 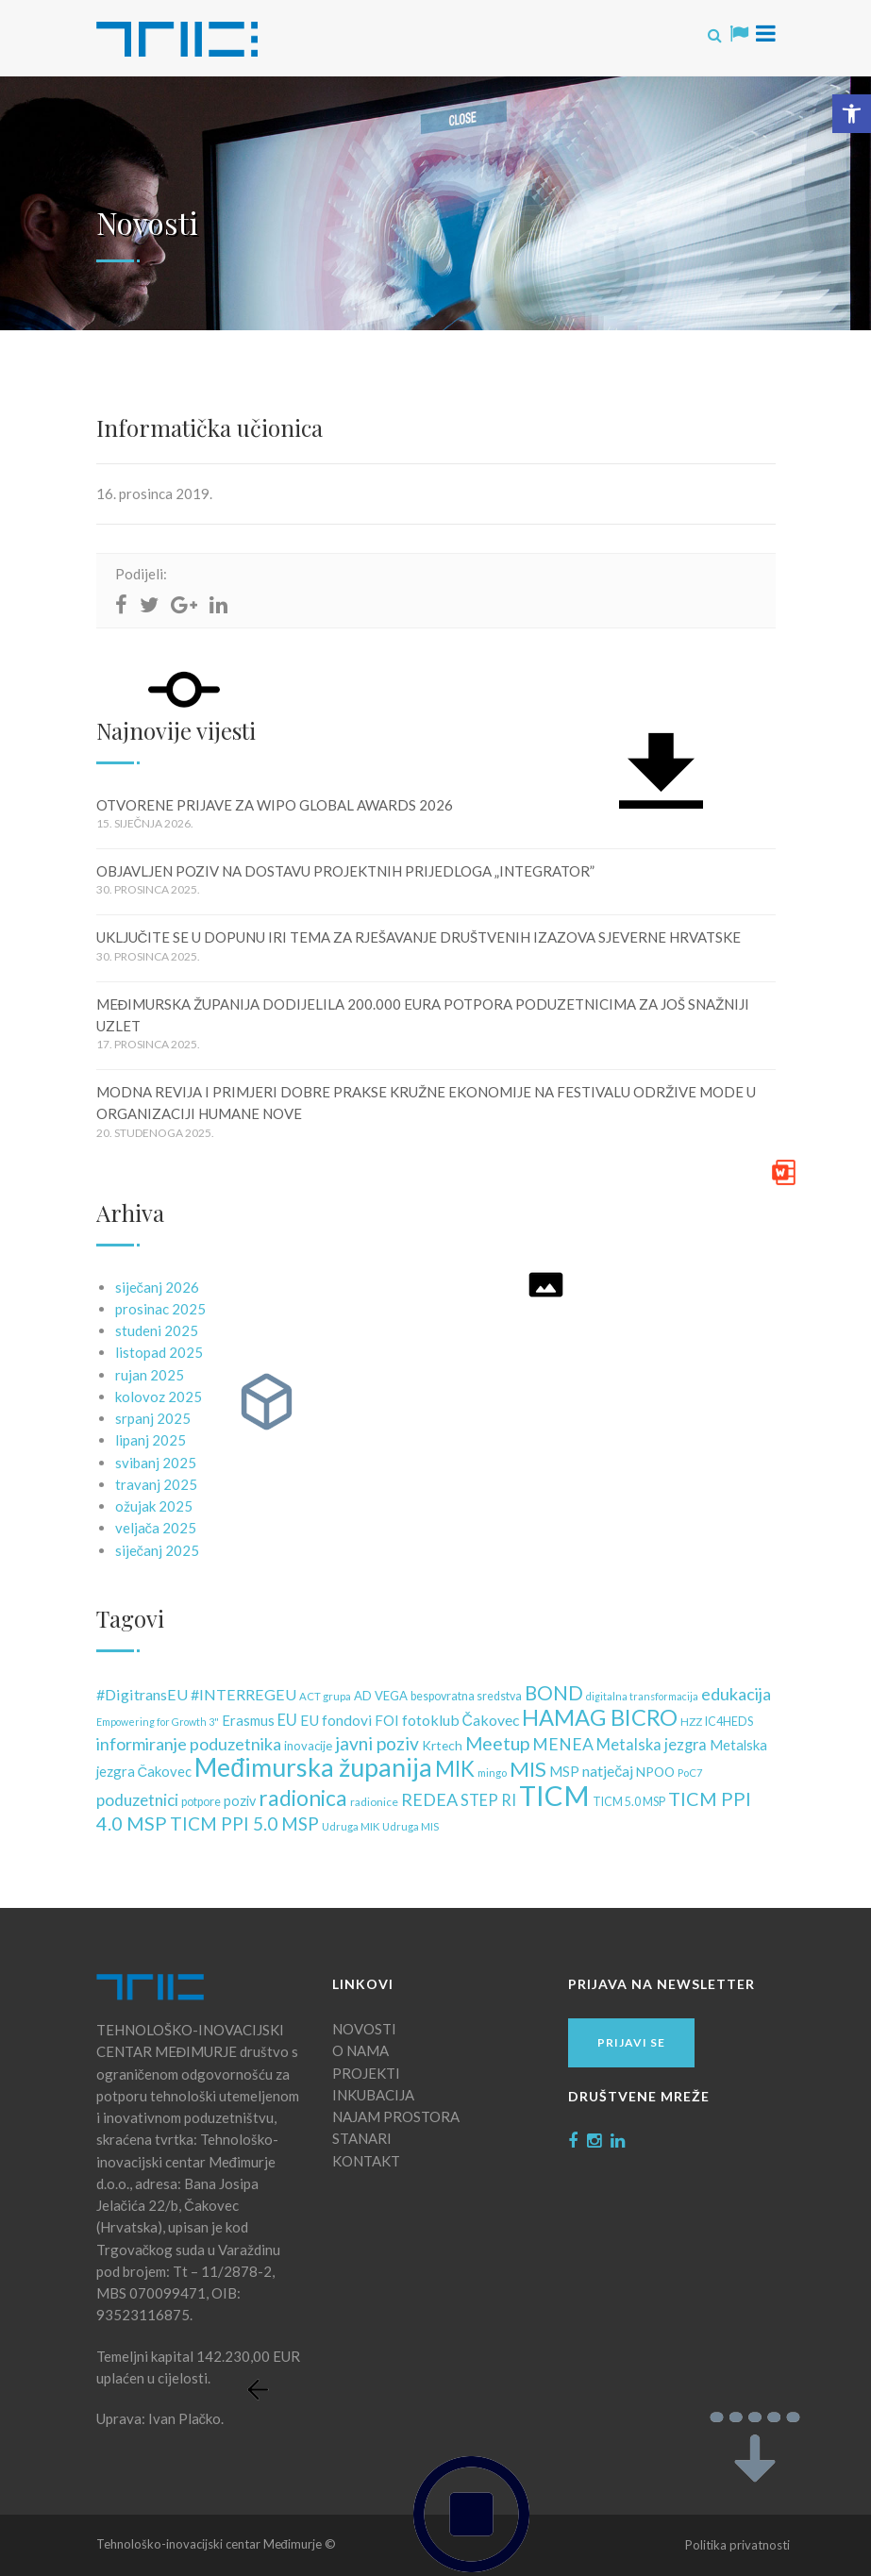 I want to click on expand collapsed content below, so click(x=755, y=2441).